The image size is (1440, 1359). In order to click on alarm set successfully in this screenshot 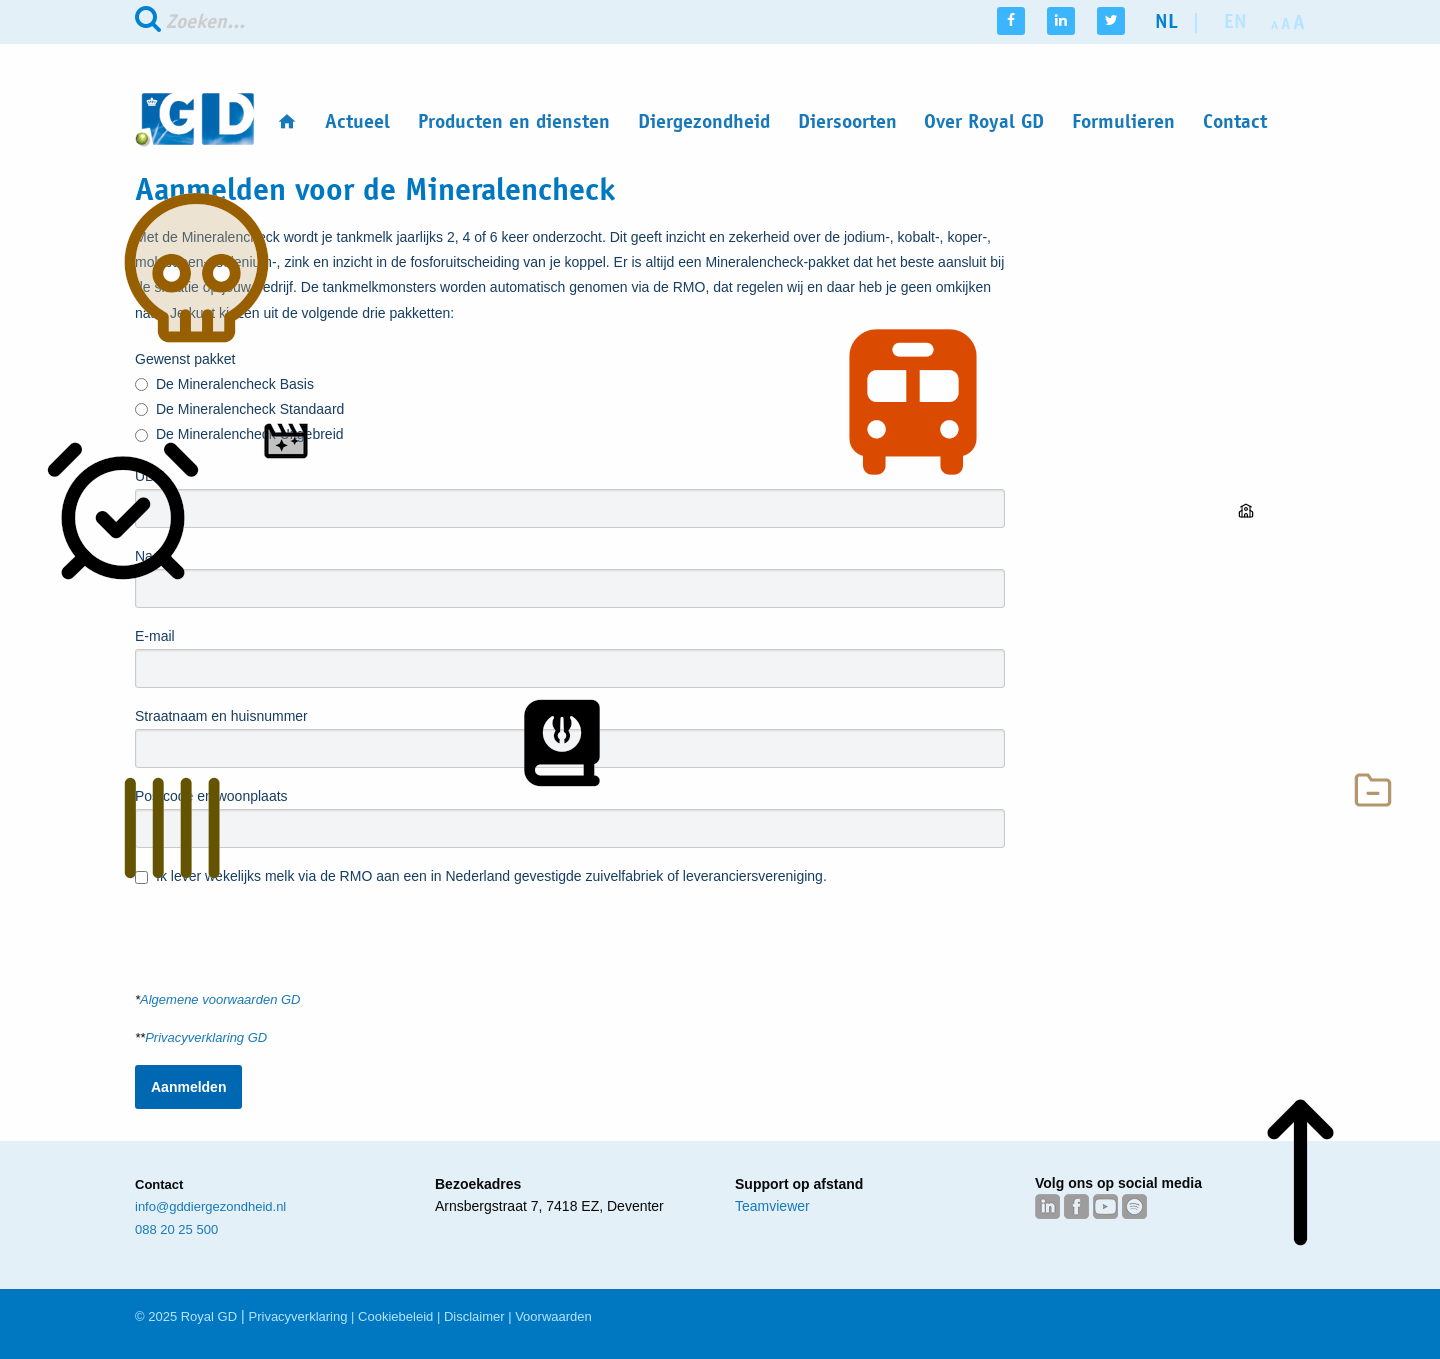, I will do `click(123, 511)`.